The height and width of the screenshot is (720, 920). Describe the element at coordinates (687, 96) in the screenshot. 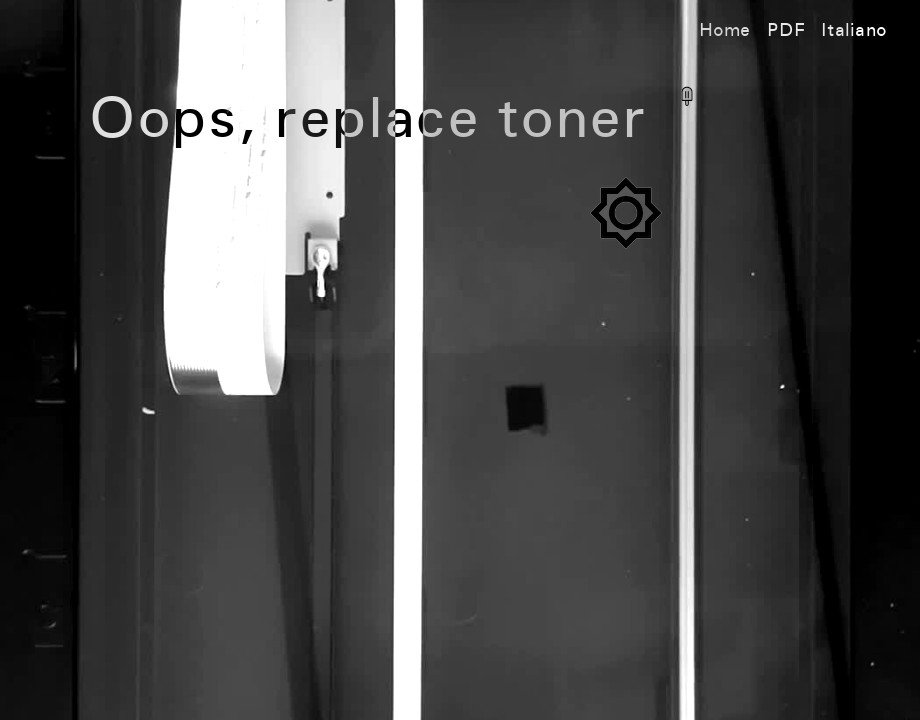

I see `access dessert or frozen treats category` at that location.